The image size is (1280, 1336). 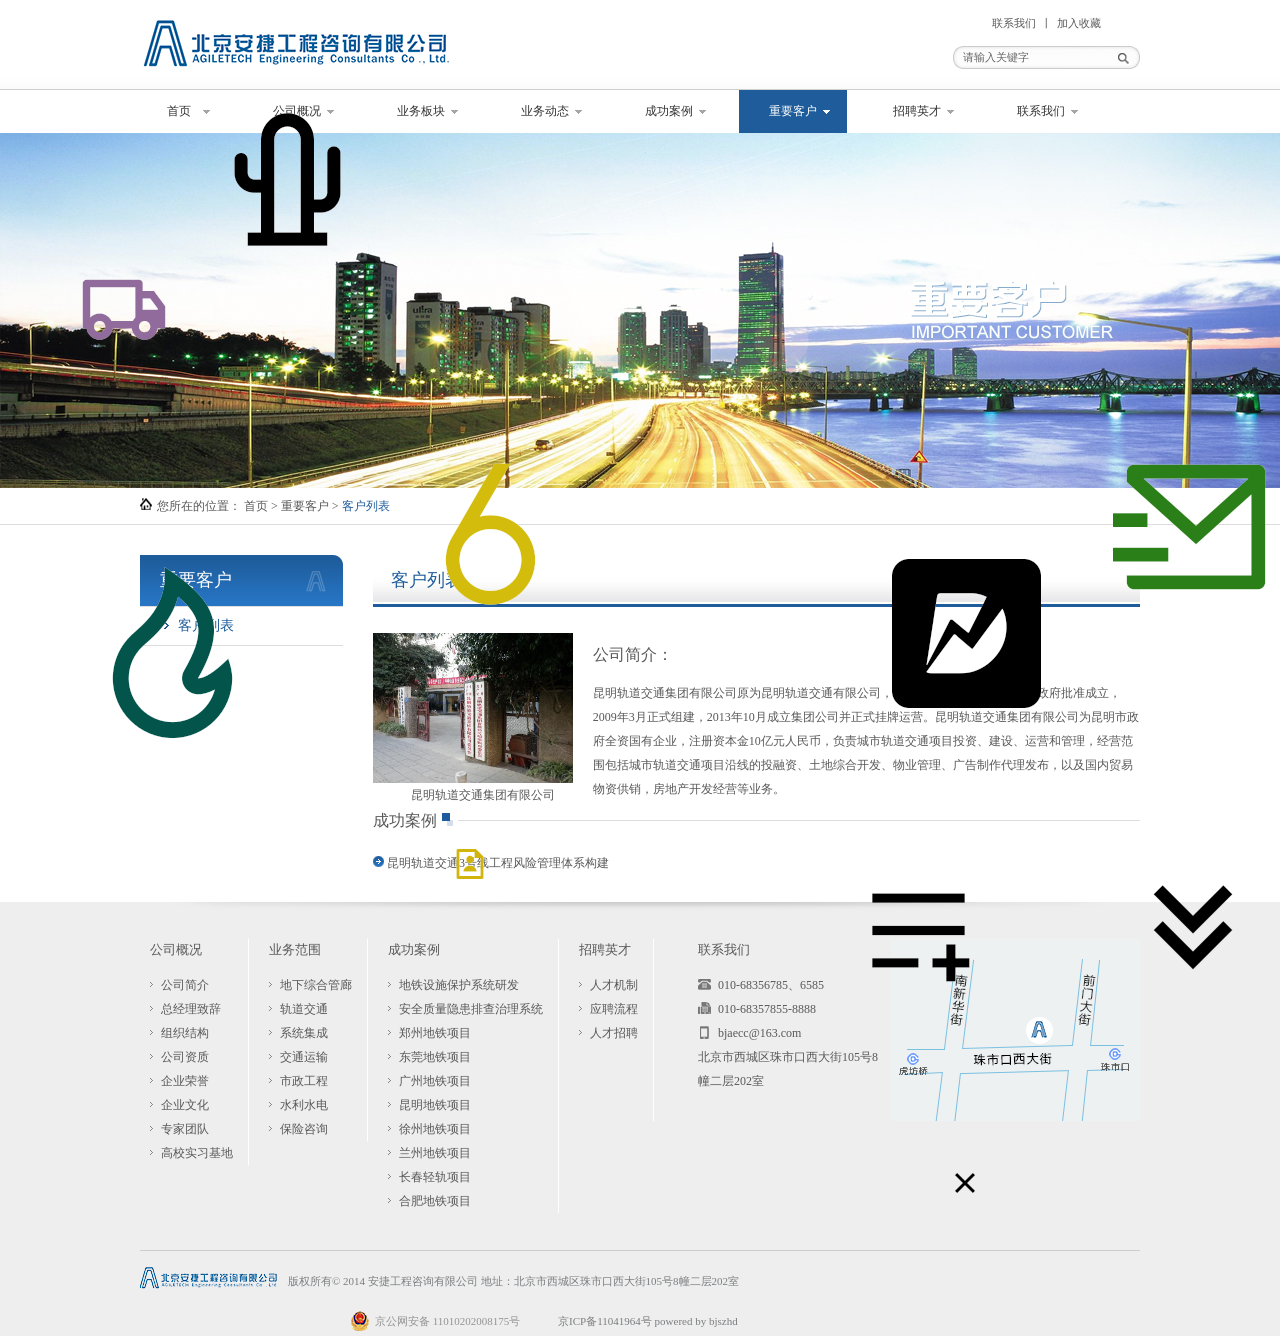 What do you see at coordinates (124, 306) in the screenshot?
I see `track your delivery status` at bounding box center [124, 306].